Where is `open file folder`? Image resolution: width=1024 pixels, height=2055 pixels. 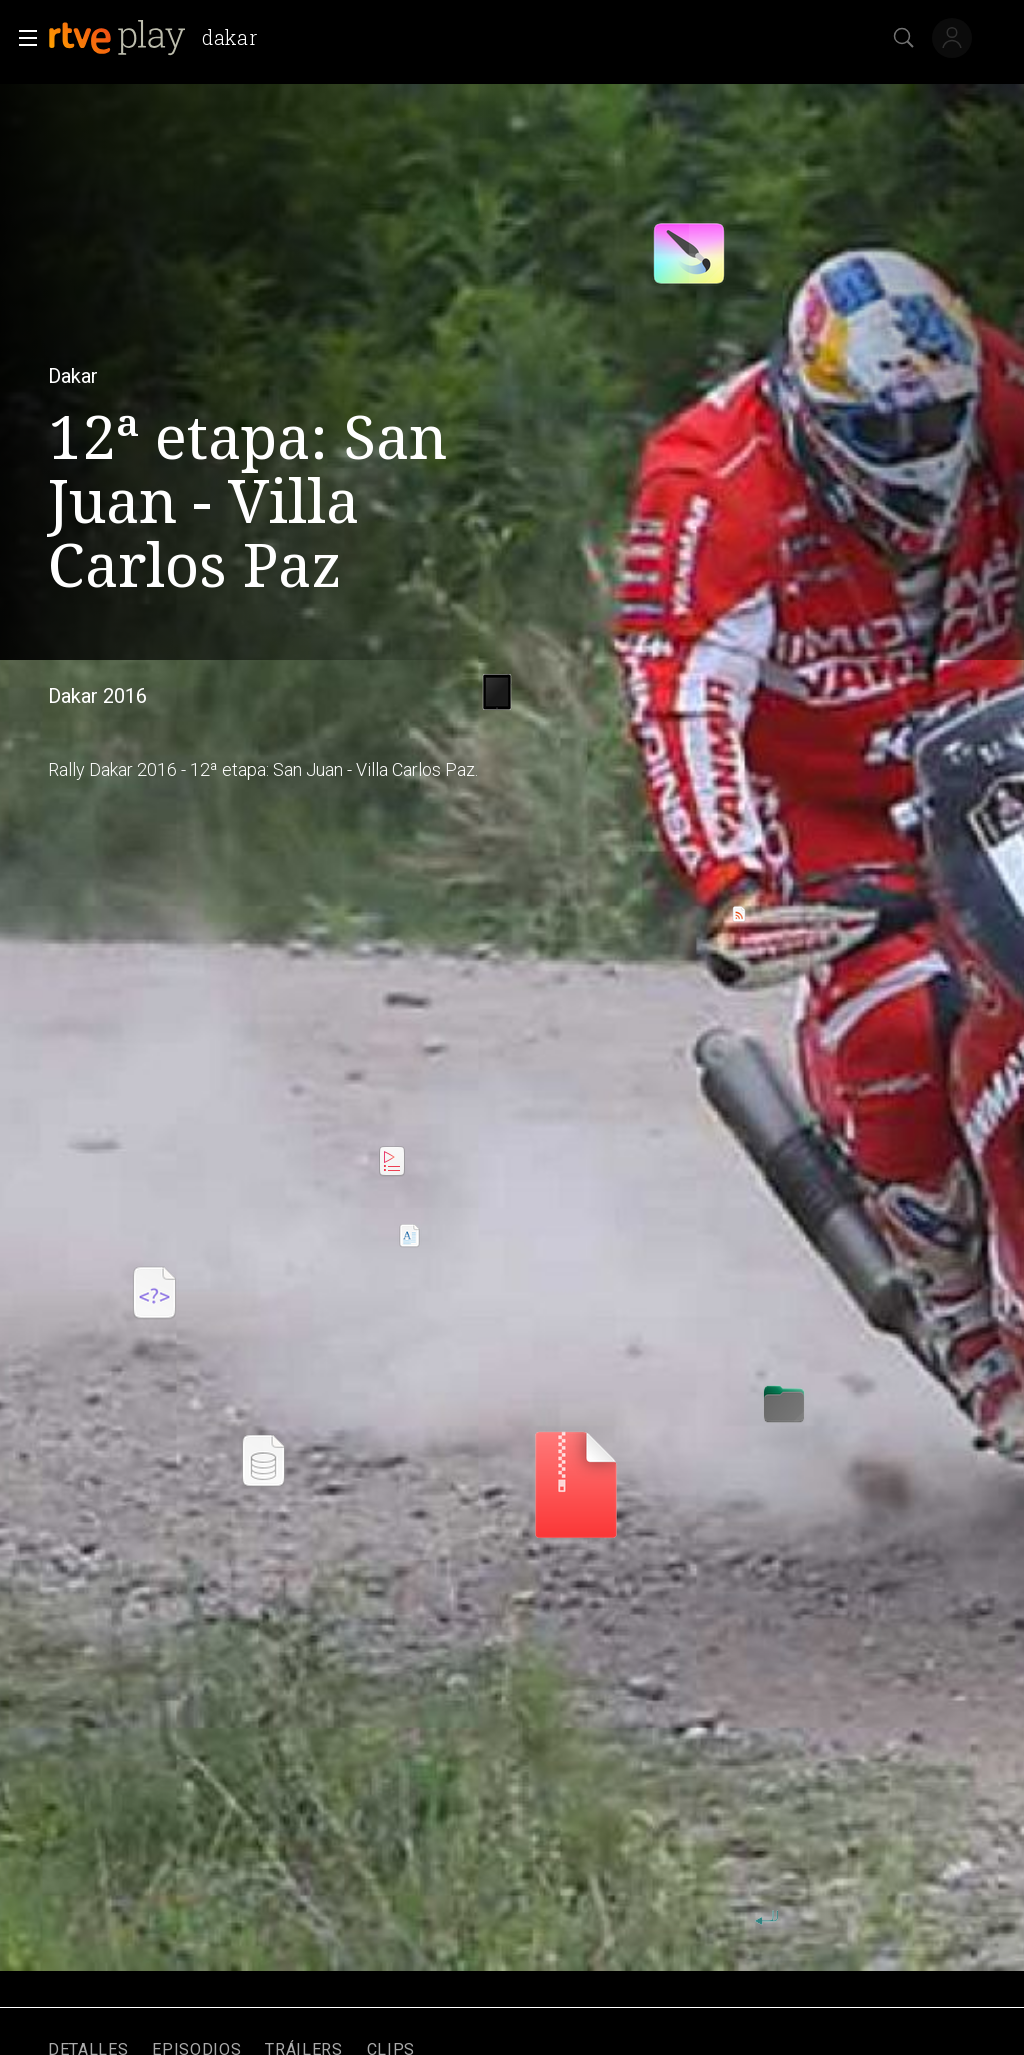 open file folder is located at coordinates (784, 1404).